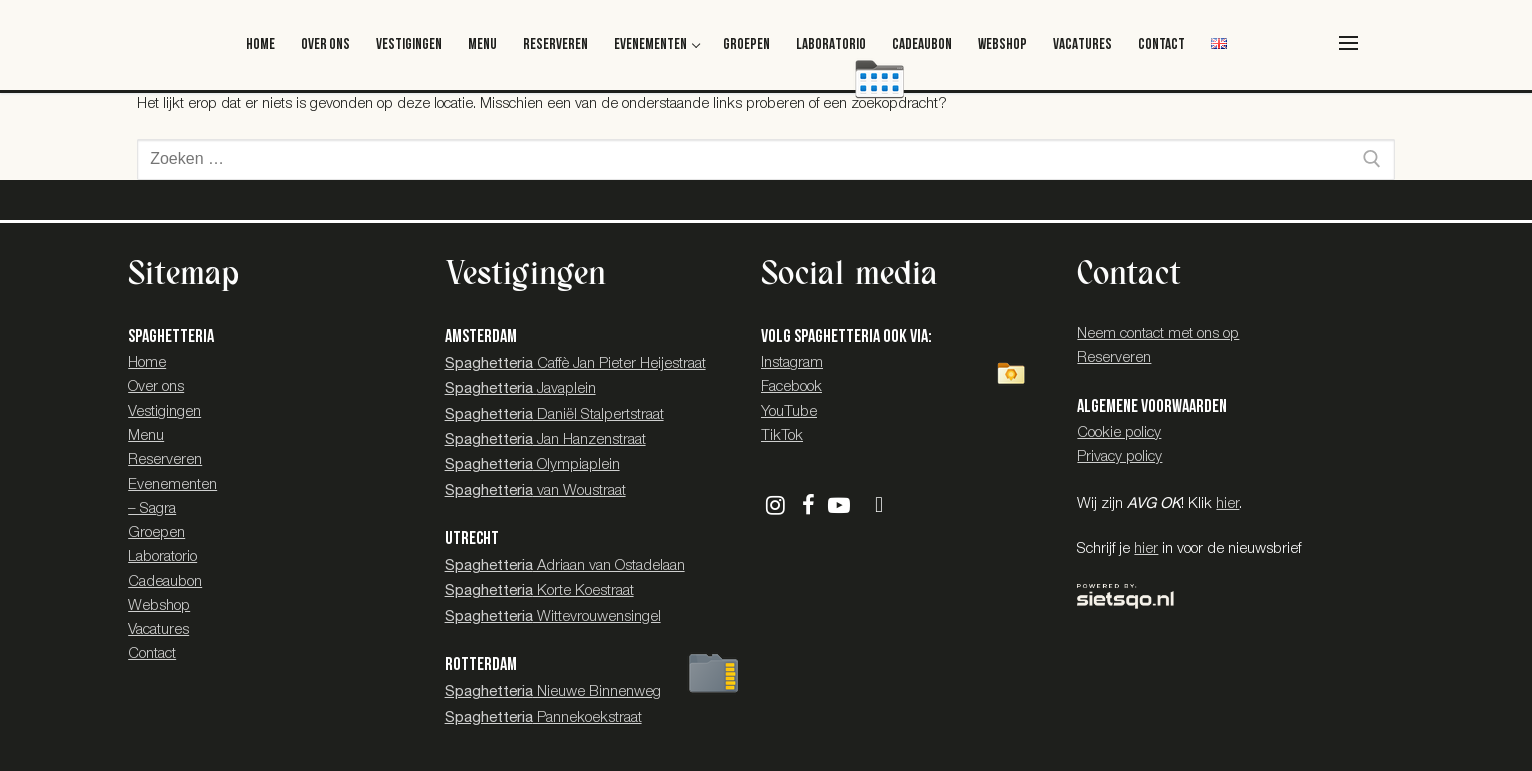 The height and width of the screenshot is (771, 1532). What do you see at coordinates (879, 80) in the screenshot?
I see `open program manager folder` at bounding box center [879, 80].